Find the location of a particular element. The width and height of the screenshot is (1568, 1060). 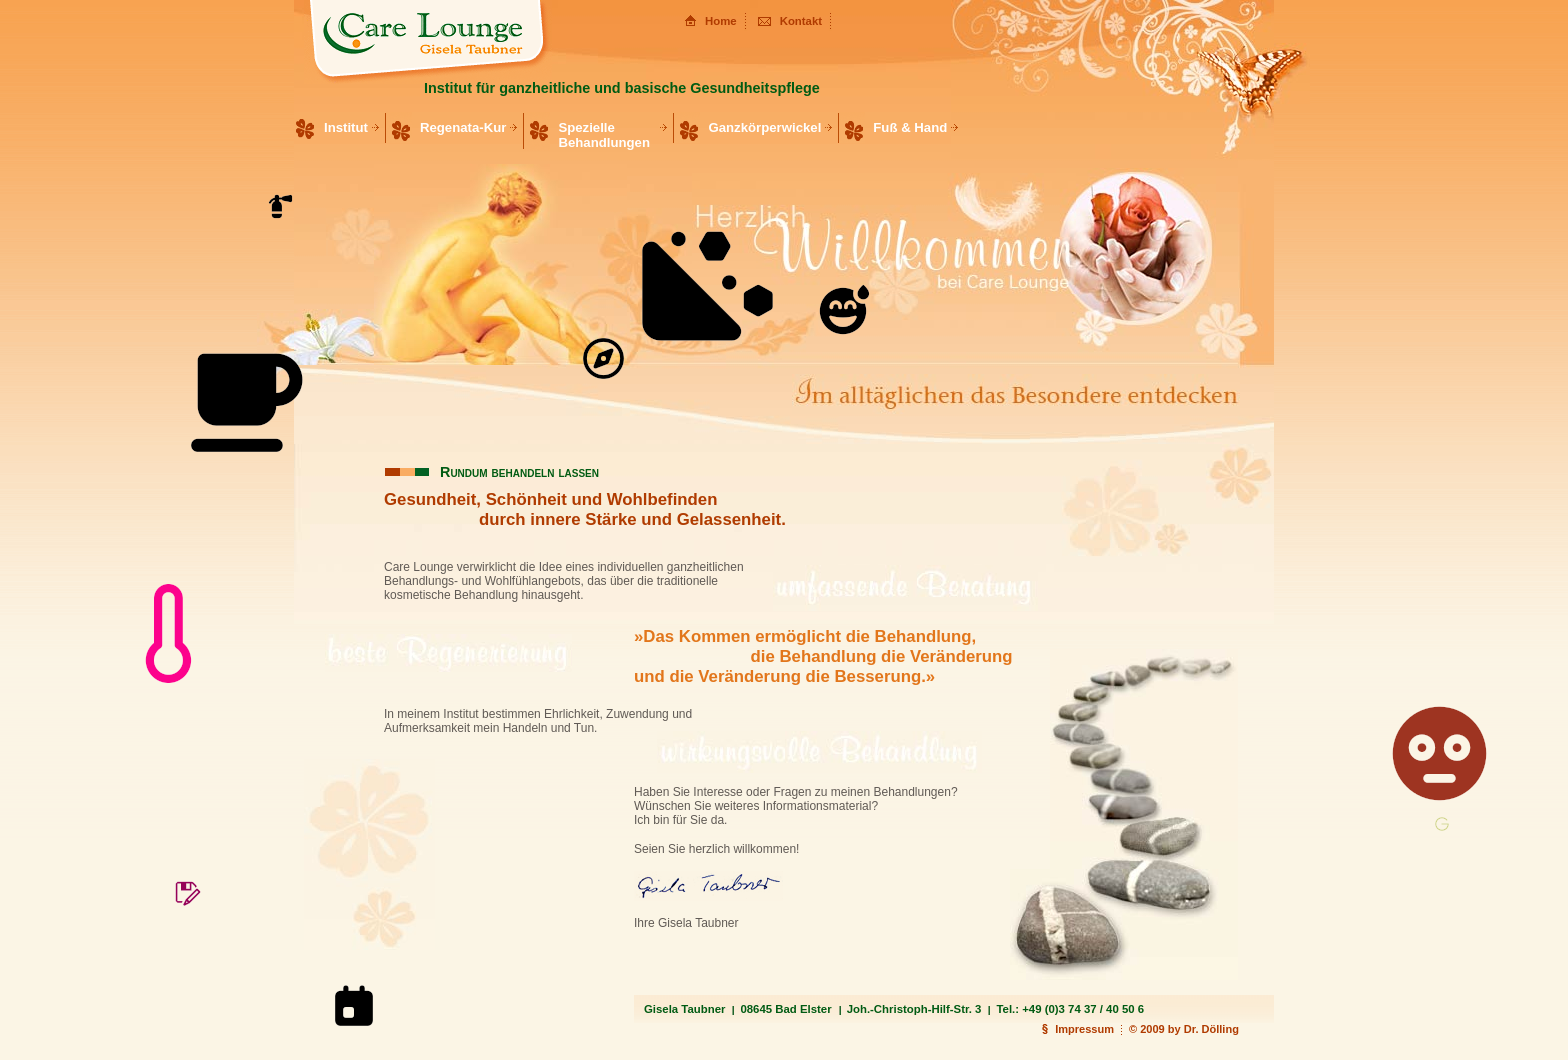

save file with a new name or location is located at coordinates (188, 894).